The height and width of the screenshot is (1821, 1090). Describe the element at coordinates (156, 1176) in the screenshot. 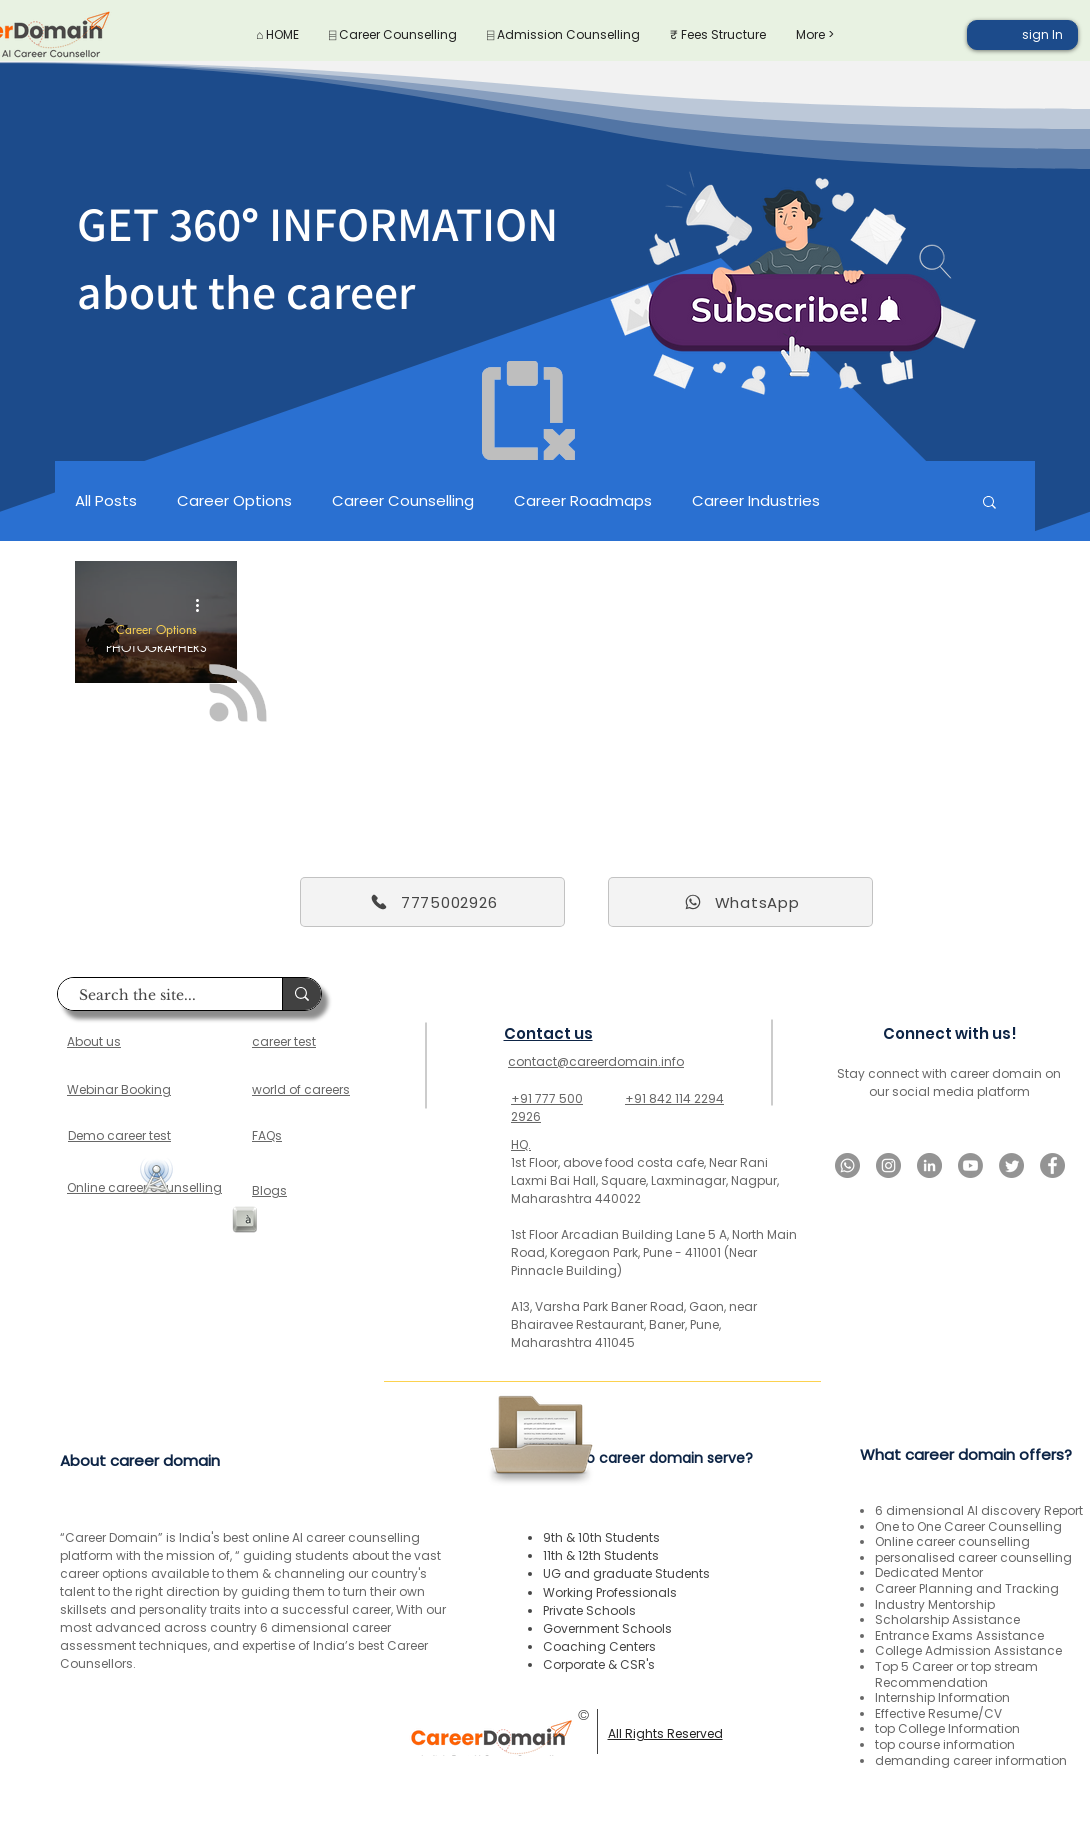

I see `indicates wireless network connectivity status` at that location.